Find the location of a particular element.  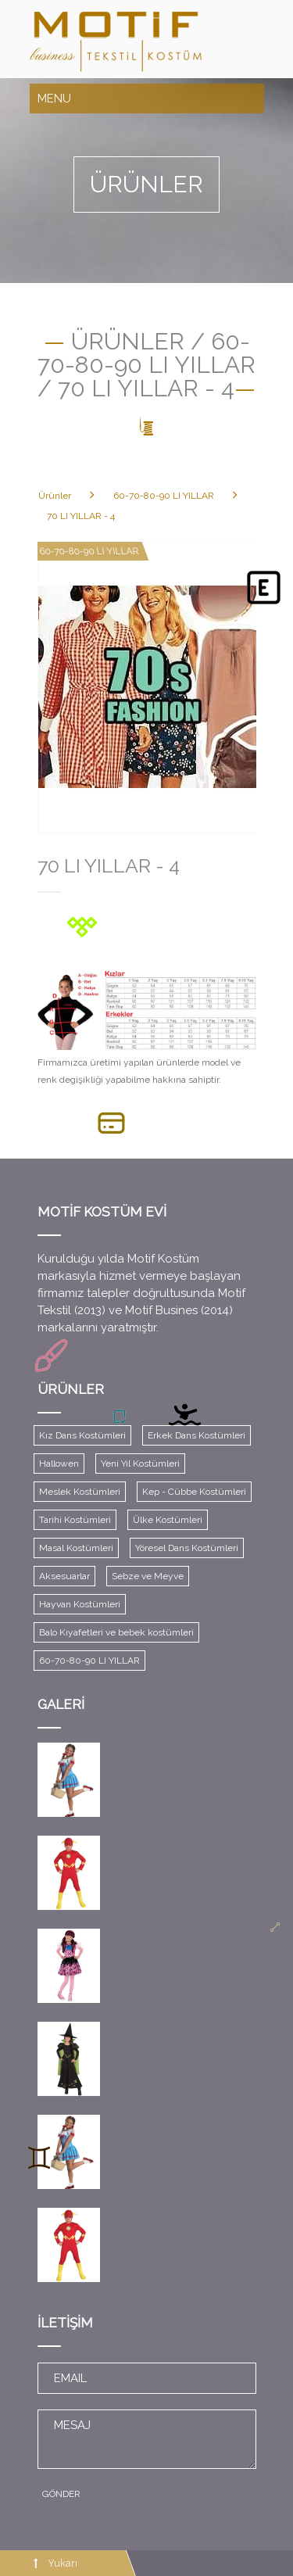

ipad successfully connected or paired is located at coordinates (120, 1417).